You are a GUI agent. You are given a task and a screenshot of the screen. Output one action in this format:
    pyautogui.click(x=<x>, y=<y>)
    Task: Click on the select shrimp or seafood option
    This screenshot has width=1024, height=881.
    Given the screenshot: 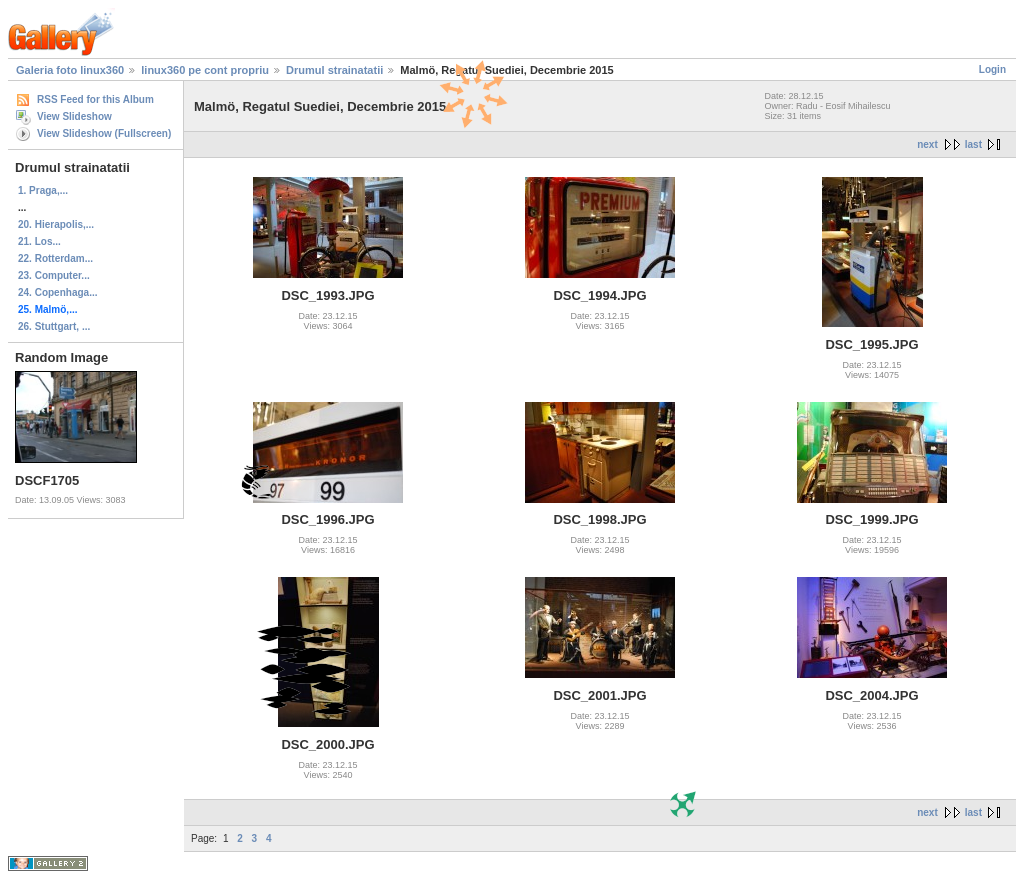 What is the action you would take?
    pyautogui.click(x=257, y=482)
    